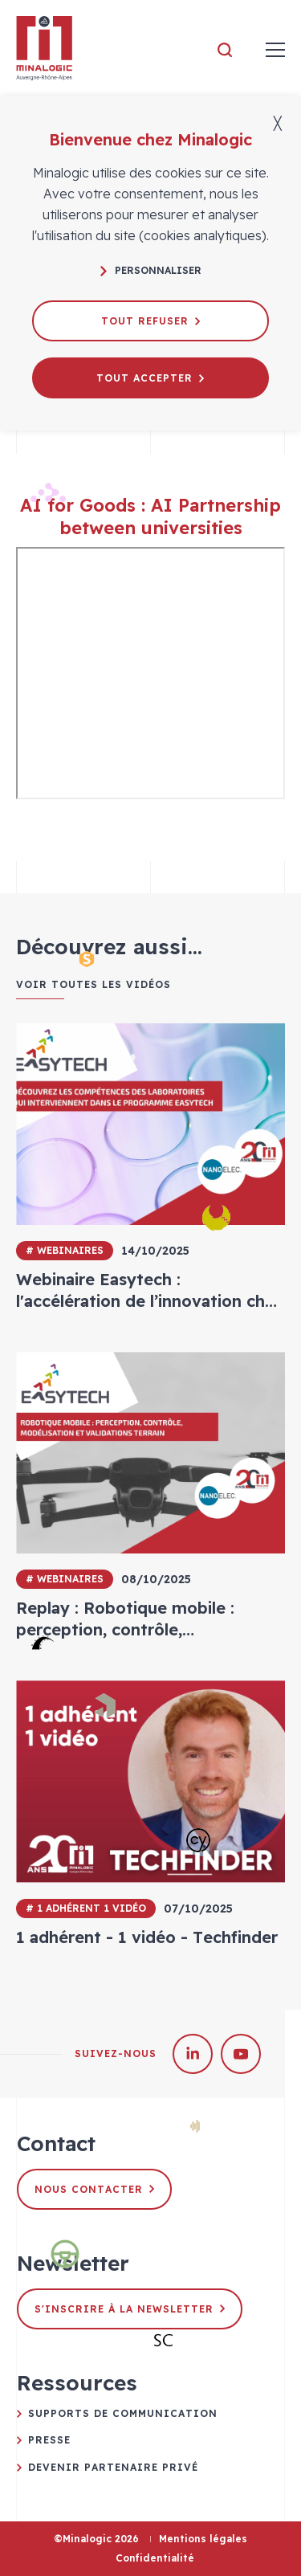  What do you see at coordinates (198, 1840) in the screenshot?
I see `cypress testing framework logo` at bounding box center [198, 1840].